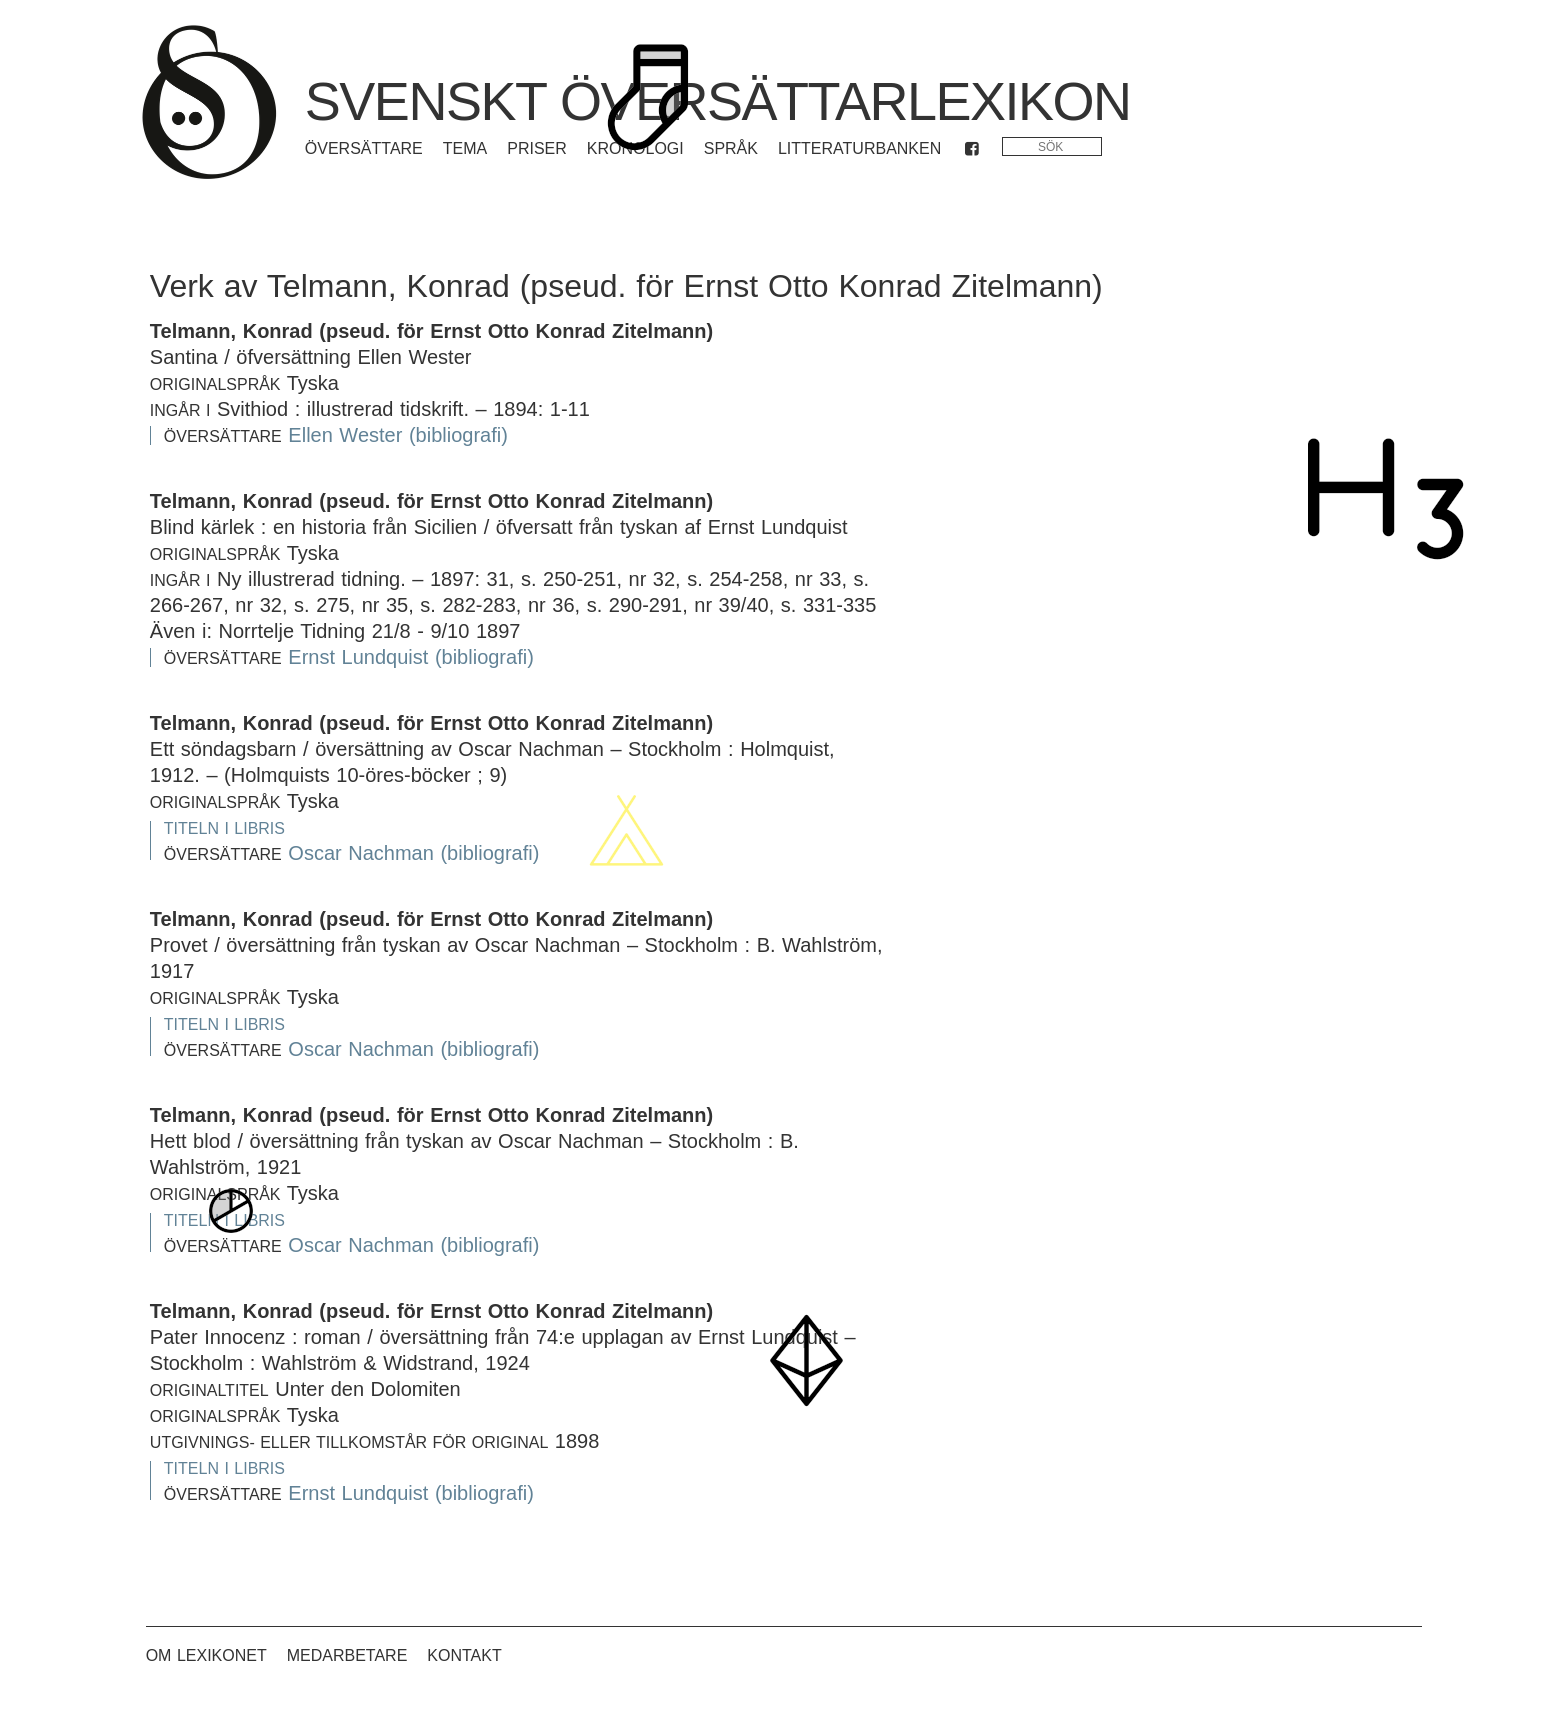  Describe the element at coordinates (1377, 496) in the screenshot. I see `format text as heading level 3` at that location.